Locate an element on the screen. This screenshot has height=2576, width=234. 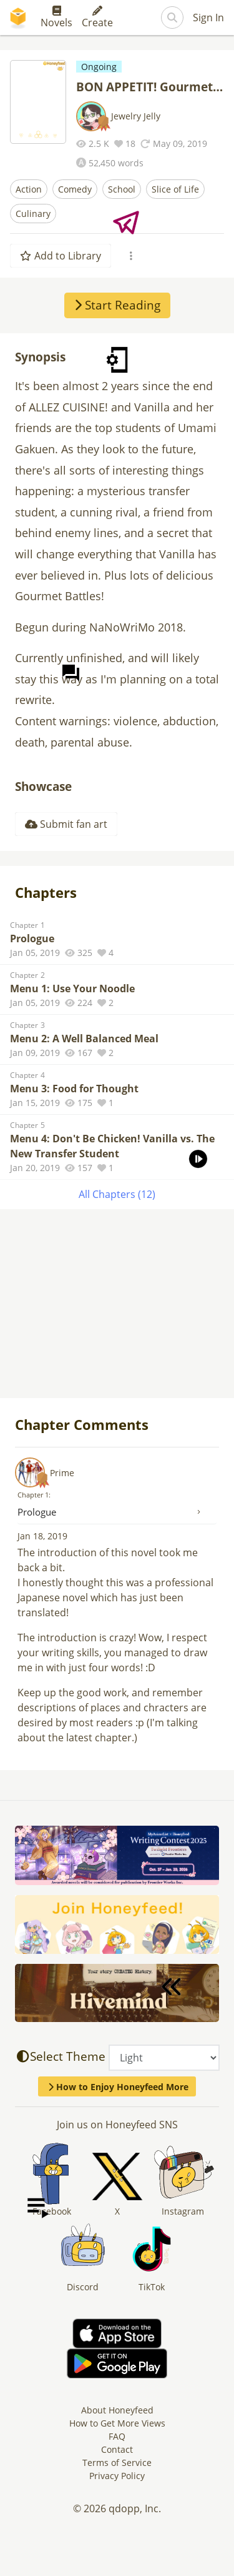
configure device pairing settings is located at coordinates (117, 360).